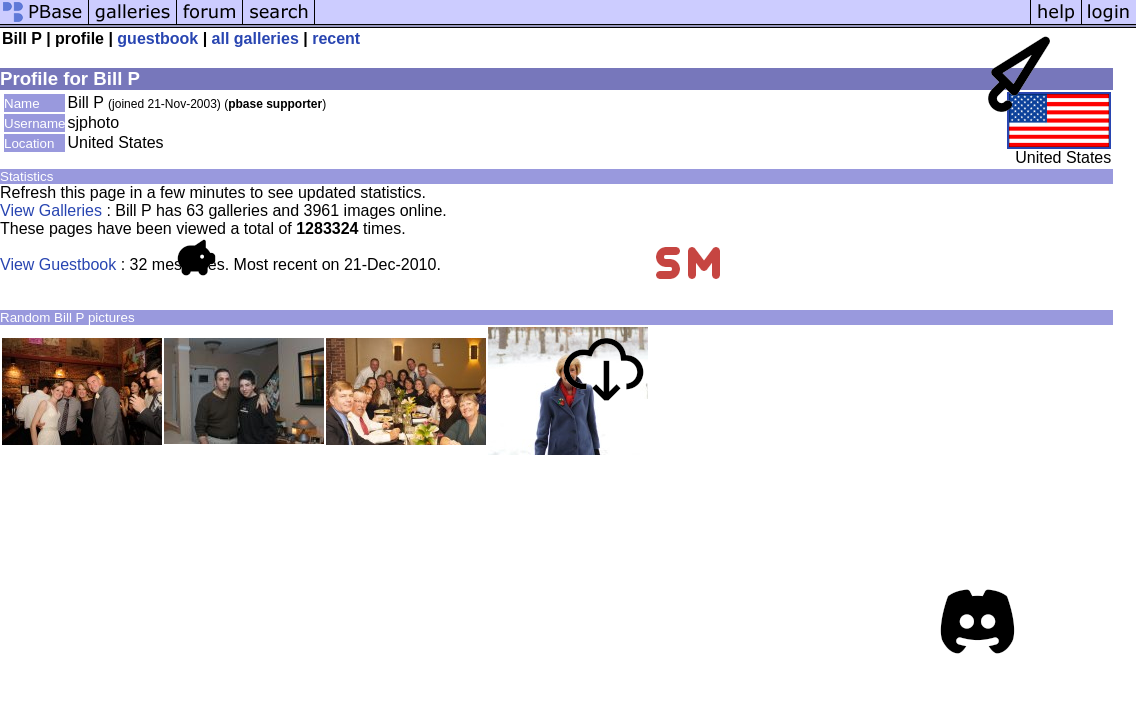  I want to click on download file from cloud storage, so click(603, 366).